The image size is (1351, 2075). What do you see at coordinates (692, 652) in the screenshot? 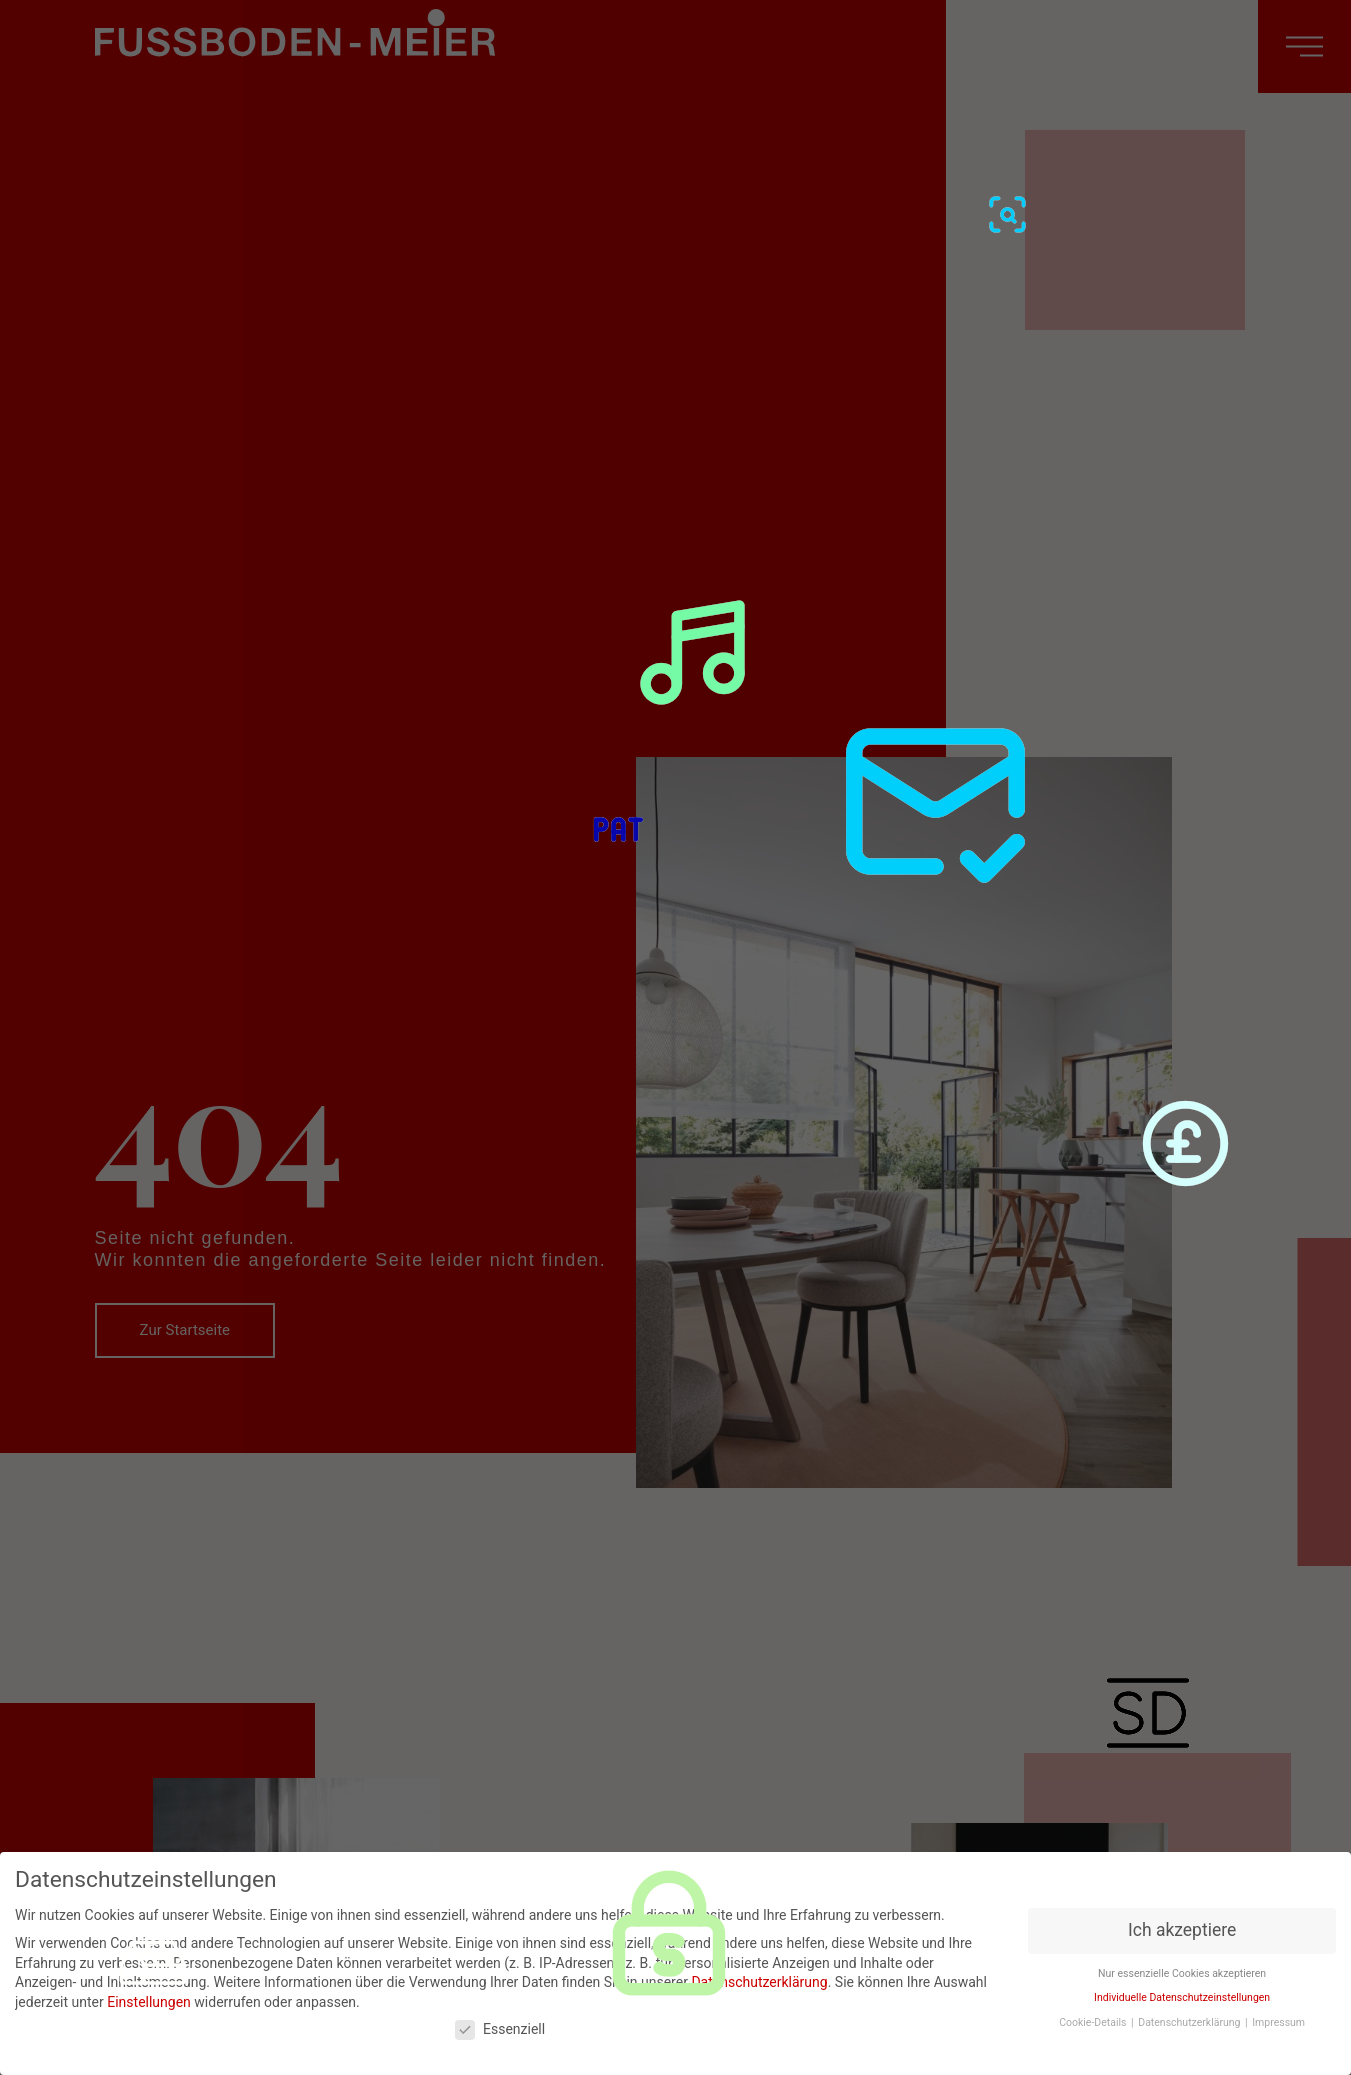
I see `access music library or audio files` at bounding box center [692, 652].